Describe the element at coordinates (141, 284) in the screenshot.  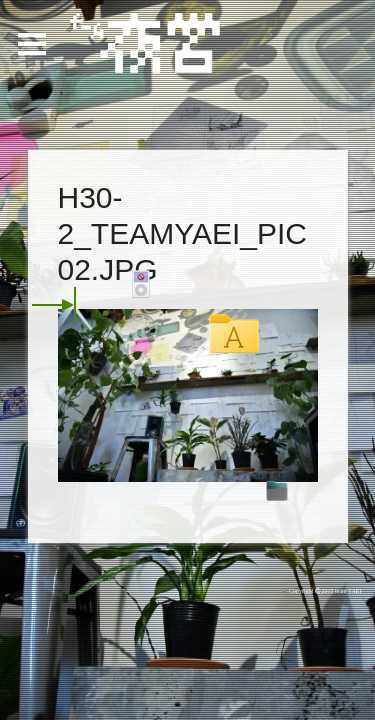
I see `iPod device is unavailable or cannot be connected` at that location.